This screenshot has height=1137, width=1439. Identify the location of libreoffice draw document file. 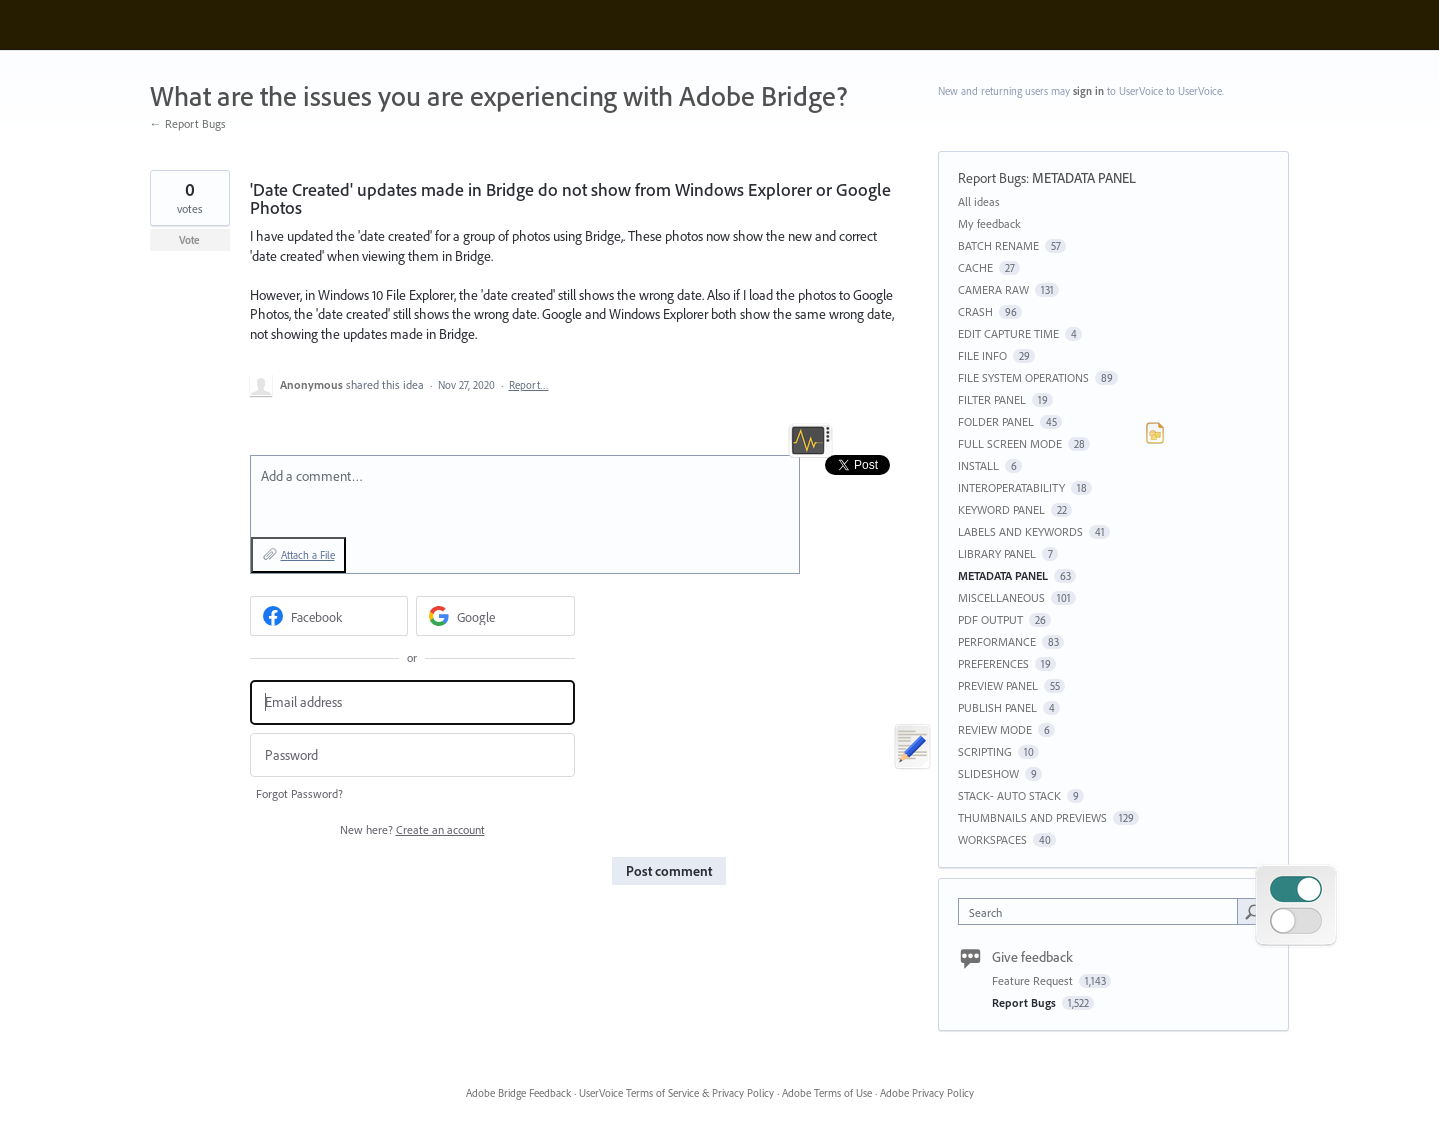
(1155, 433).